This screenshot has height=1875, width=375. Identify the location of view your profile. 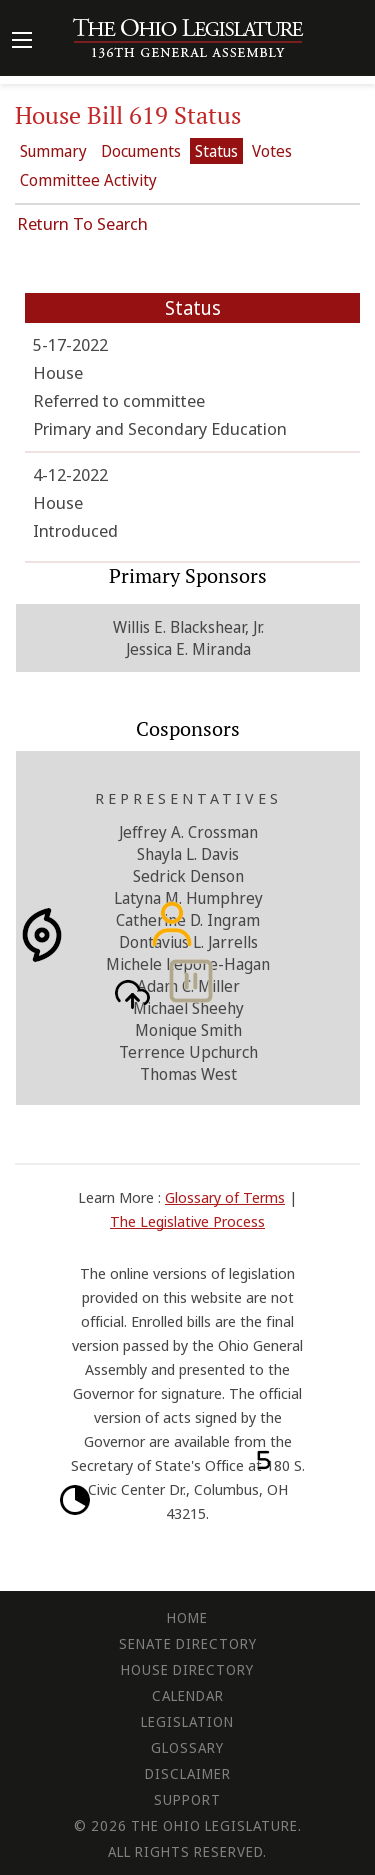
(172, 924).